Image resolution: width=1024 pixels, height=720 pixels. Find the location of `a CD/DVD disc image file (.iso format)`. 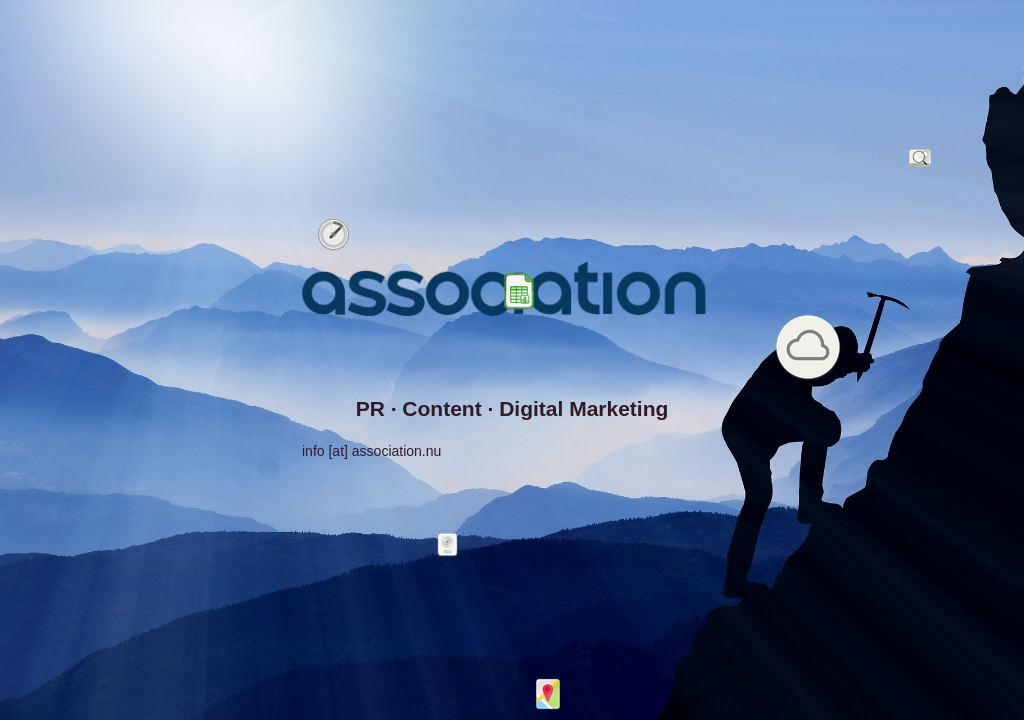

a CD/DVD disc image file (.iso format) is located at coordinates (447, 544).